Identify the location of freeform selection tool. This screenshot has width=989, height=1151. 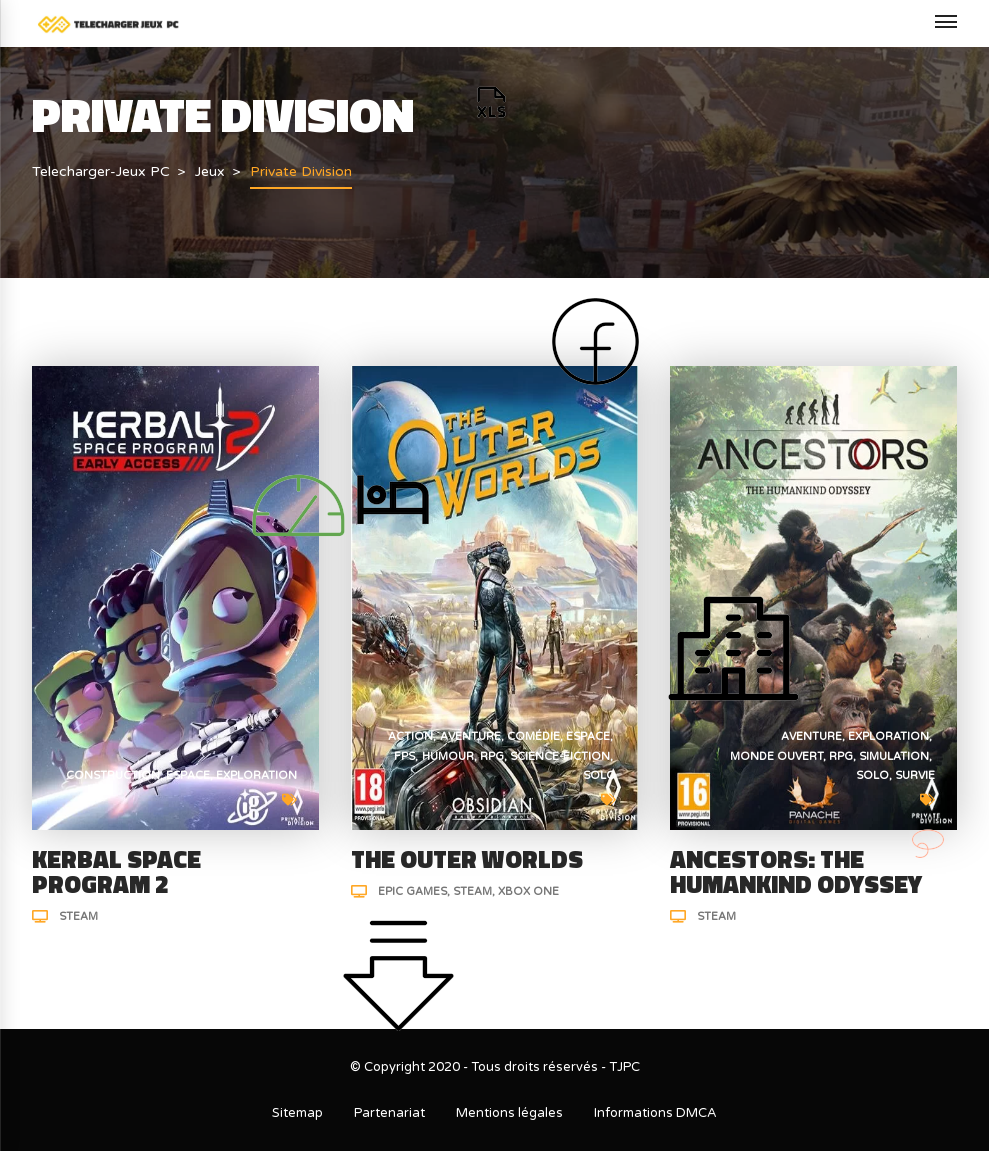
(928, 842).